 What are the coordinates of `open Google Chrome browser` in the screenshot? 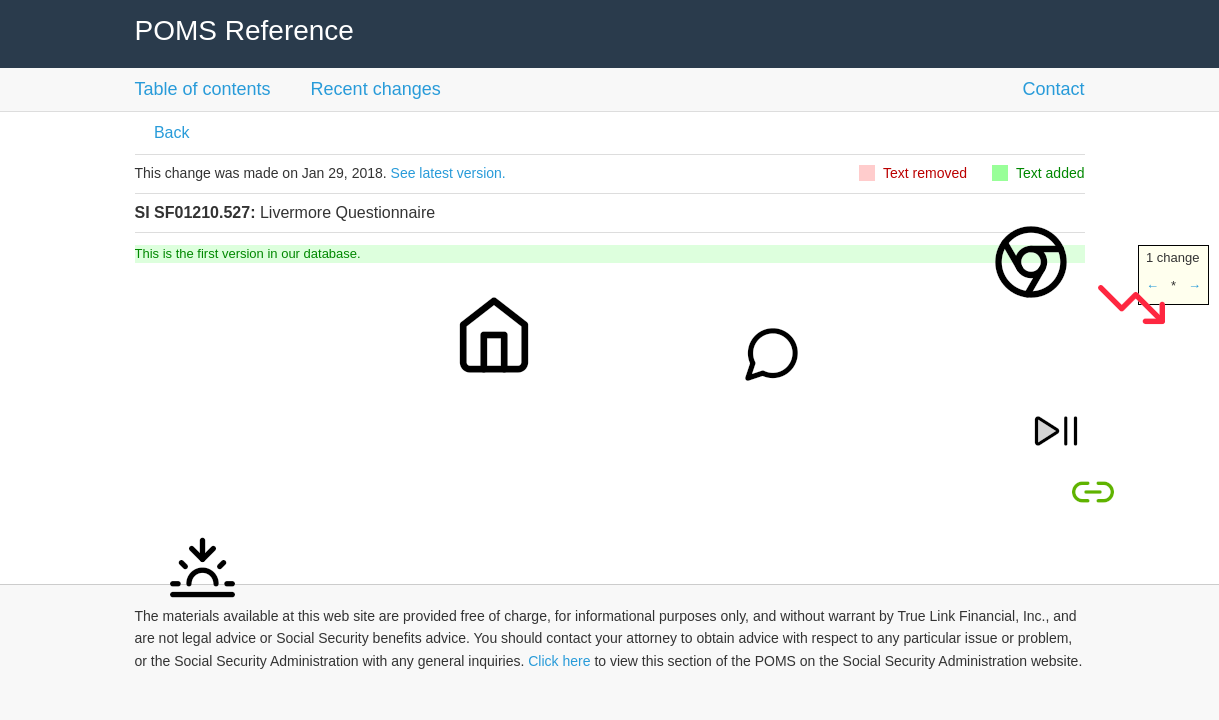 It's located at (1031, 262).